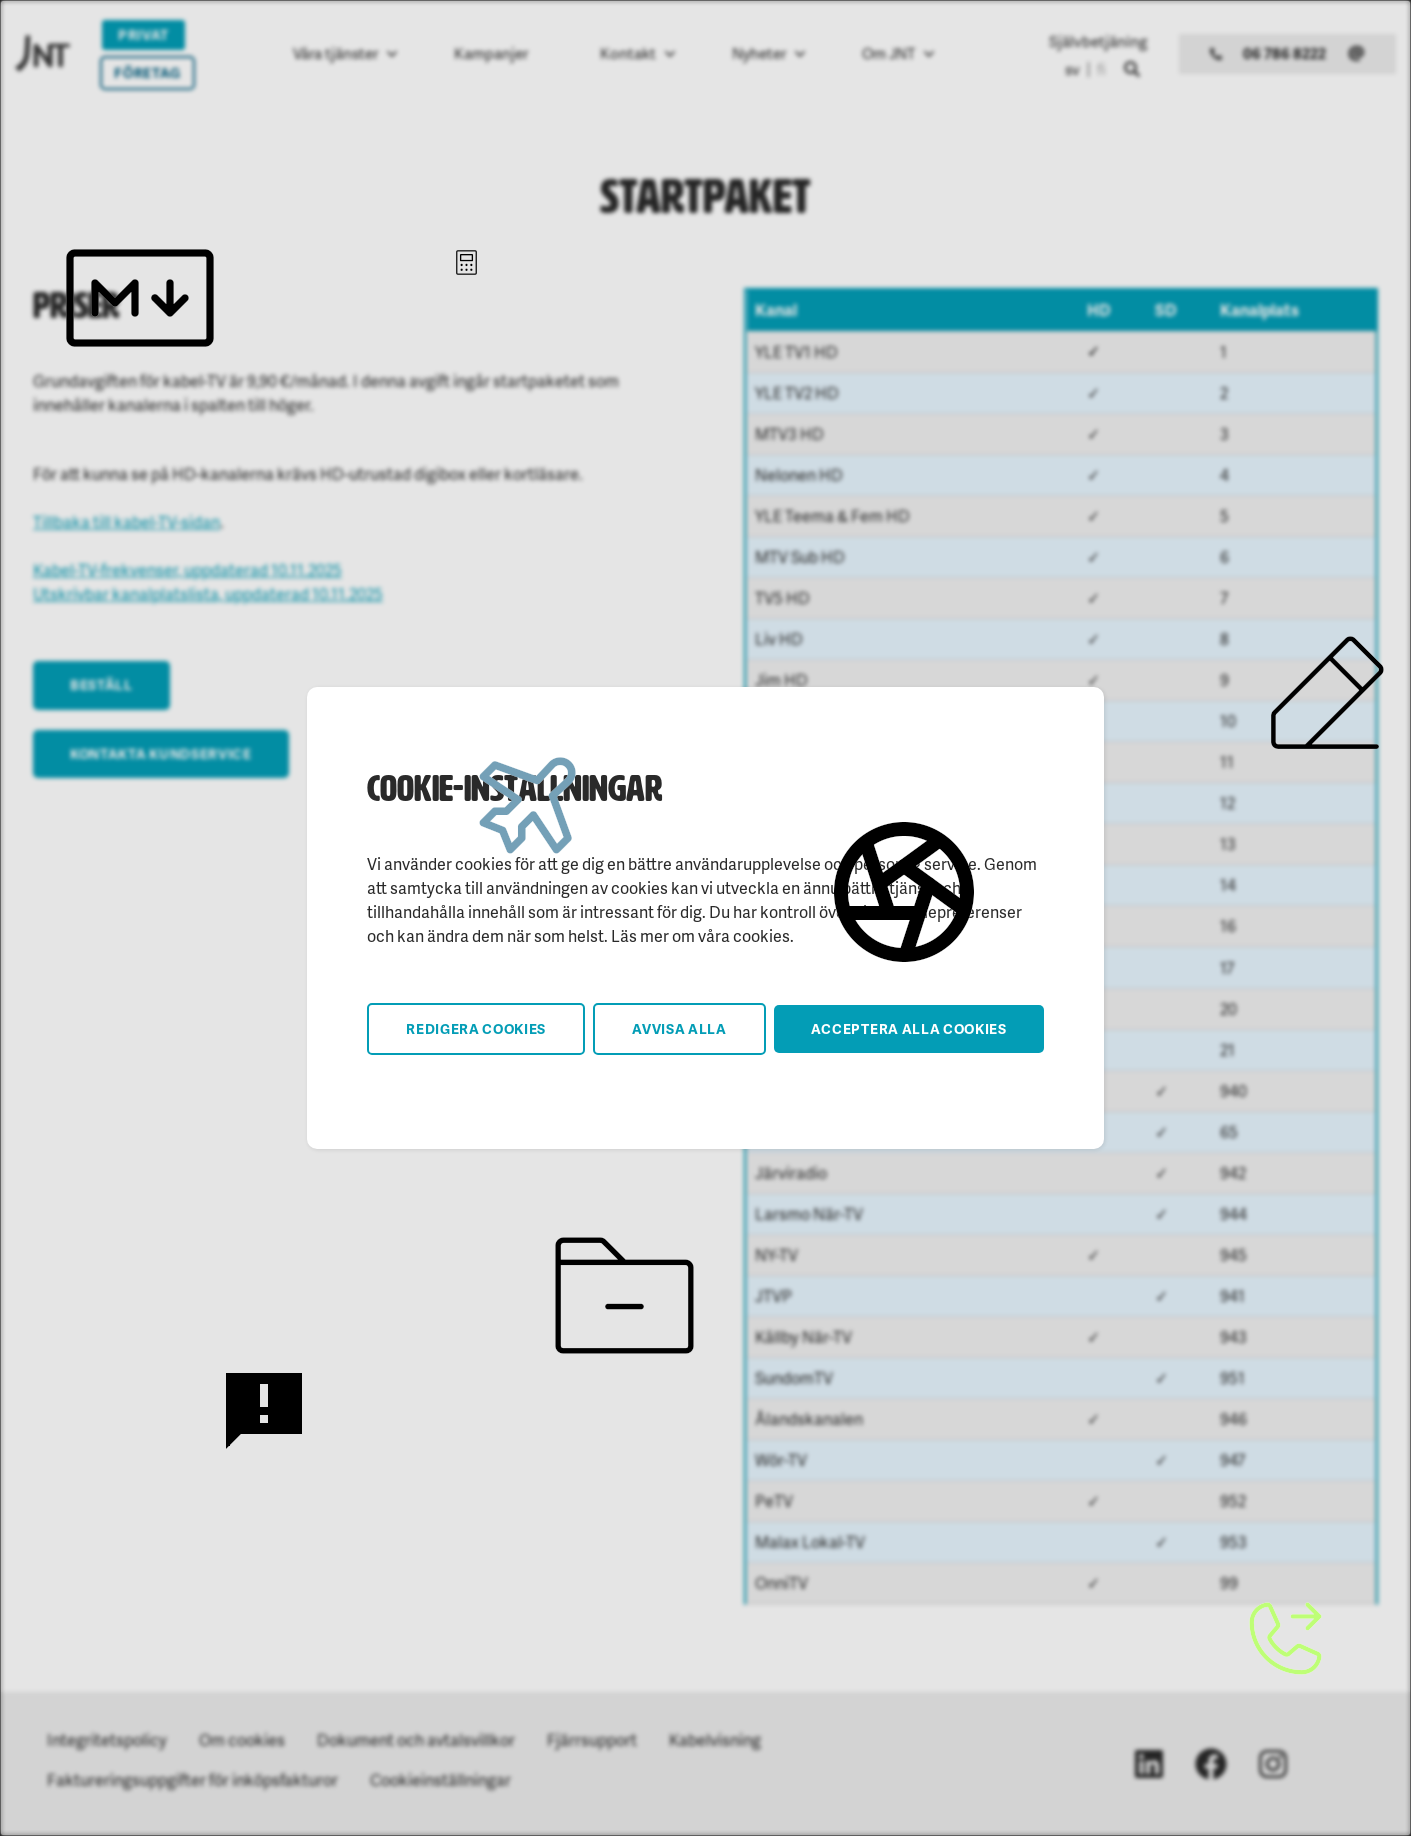  What do you see at coordinates (624, 1295) in the screenshot?
I see `remove a file from this folder` at bounding box center [624, 1295].